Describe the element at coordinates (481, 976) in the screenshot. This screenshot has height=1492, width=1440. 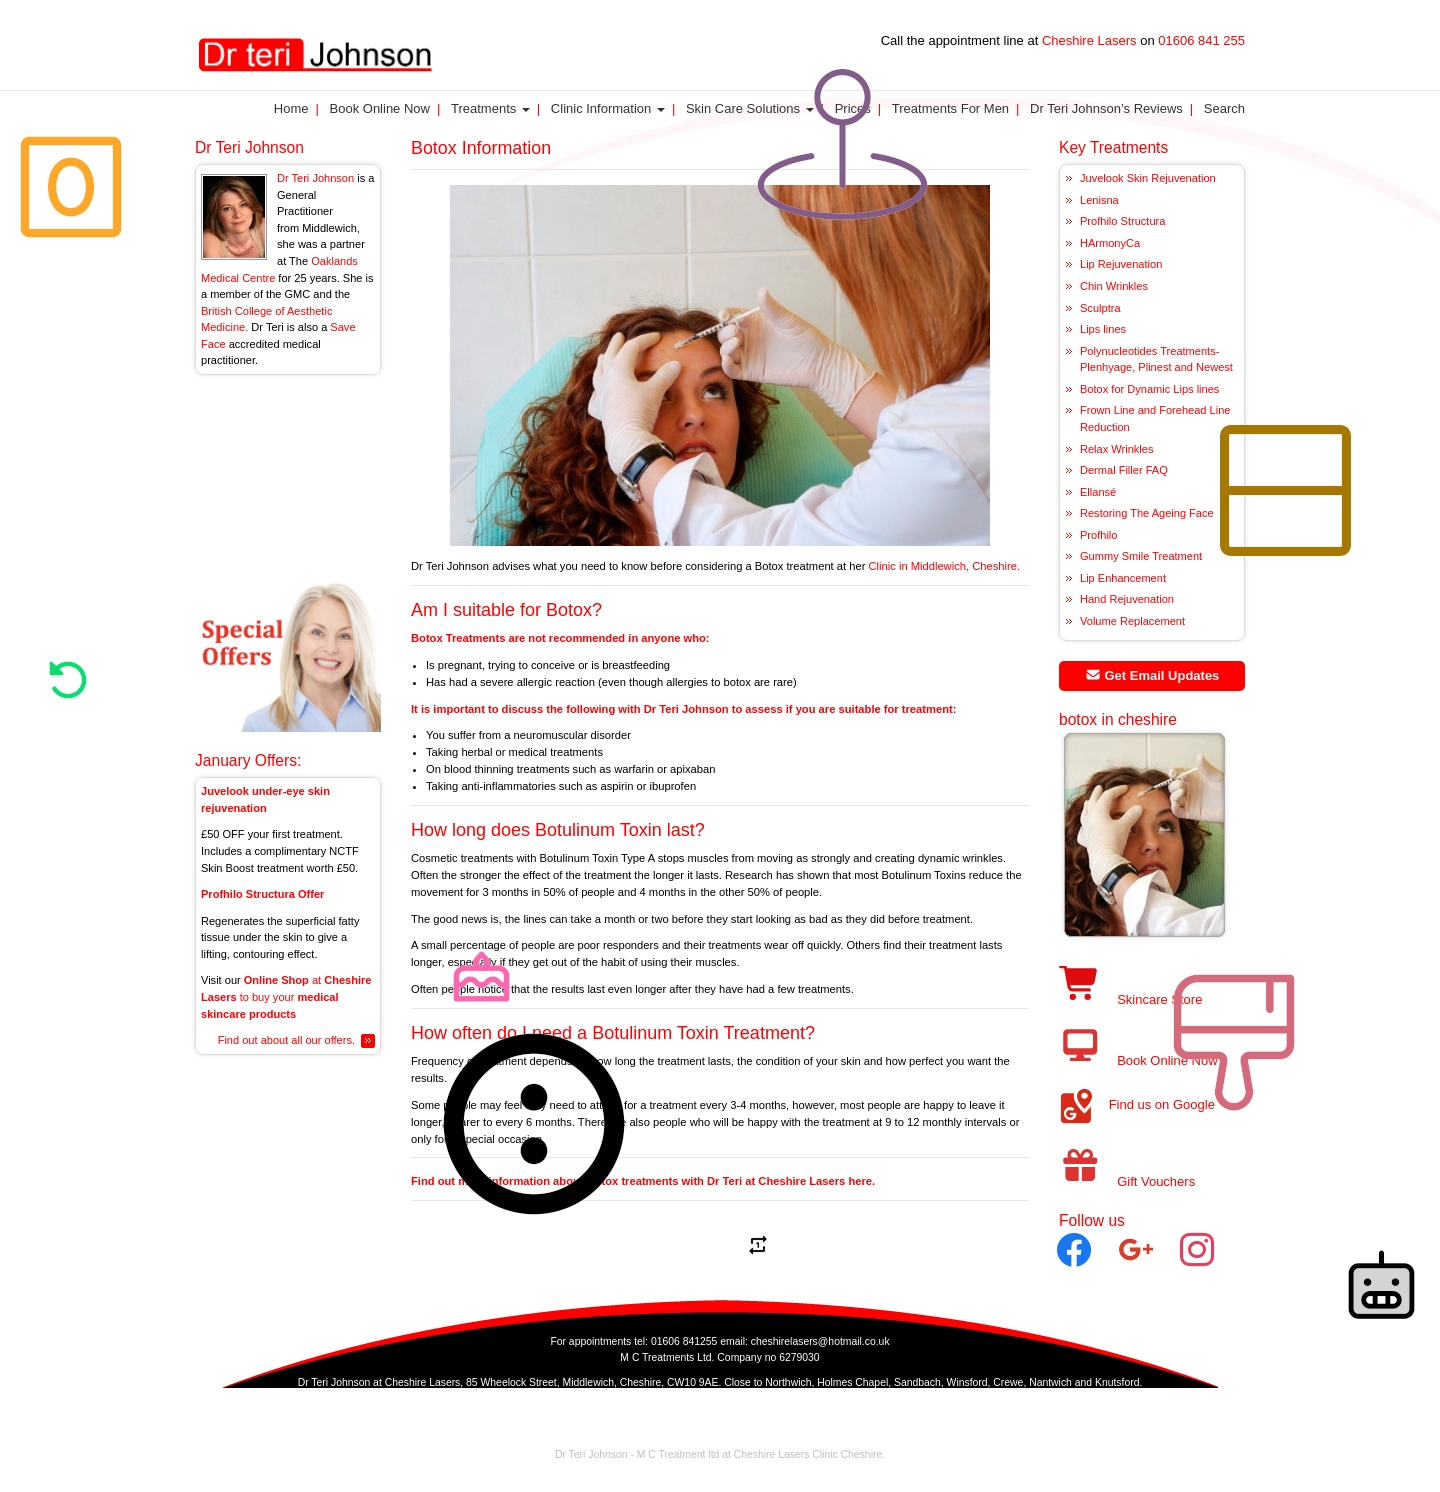
I see `view birthday or celebration reminders` at that location.